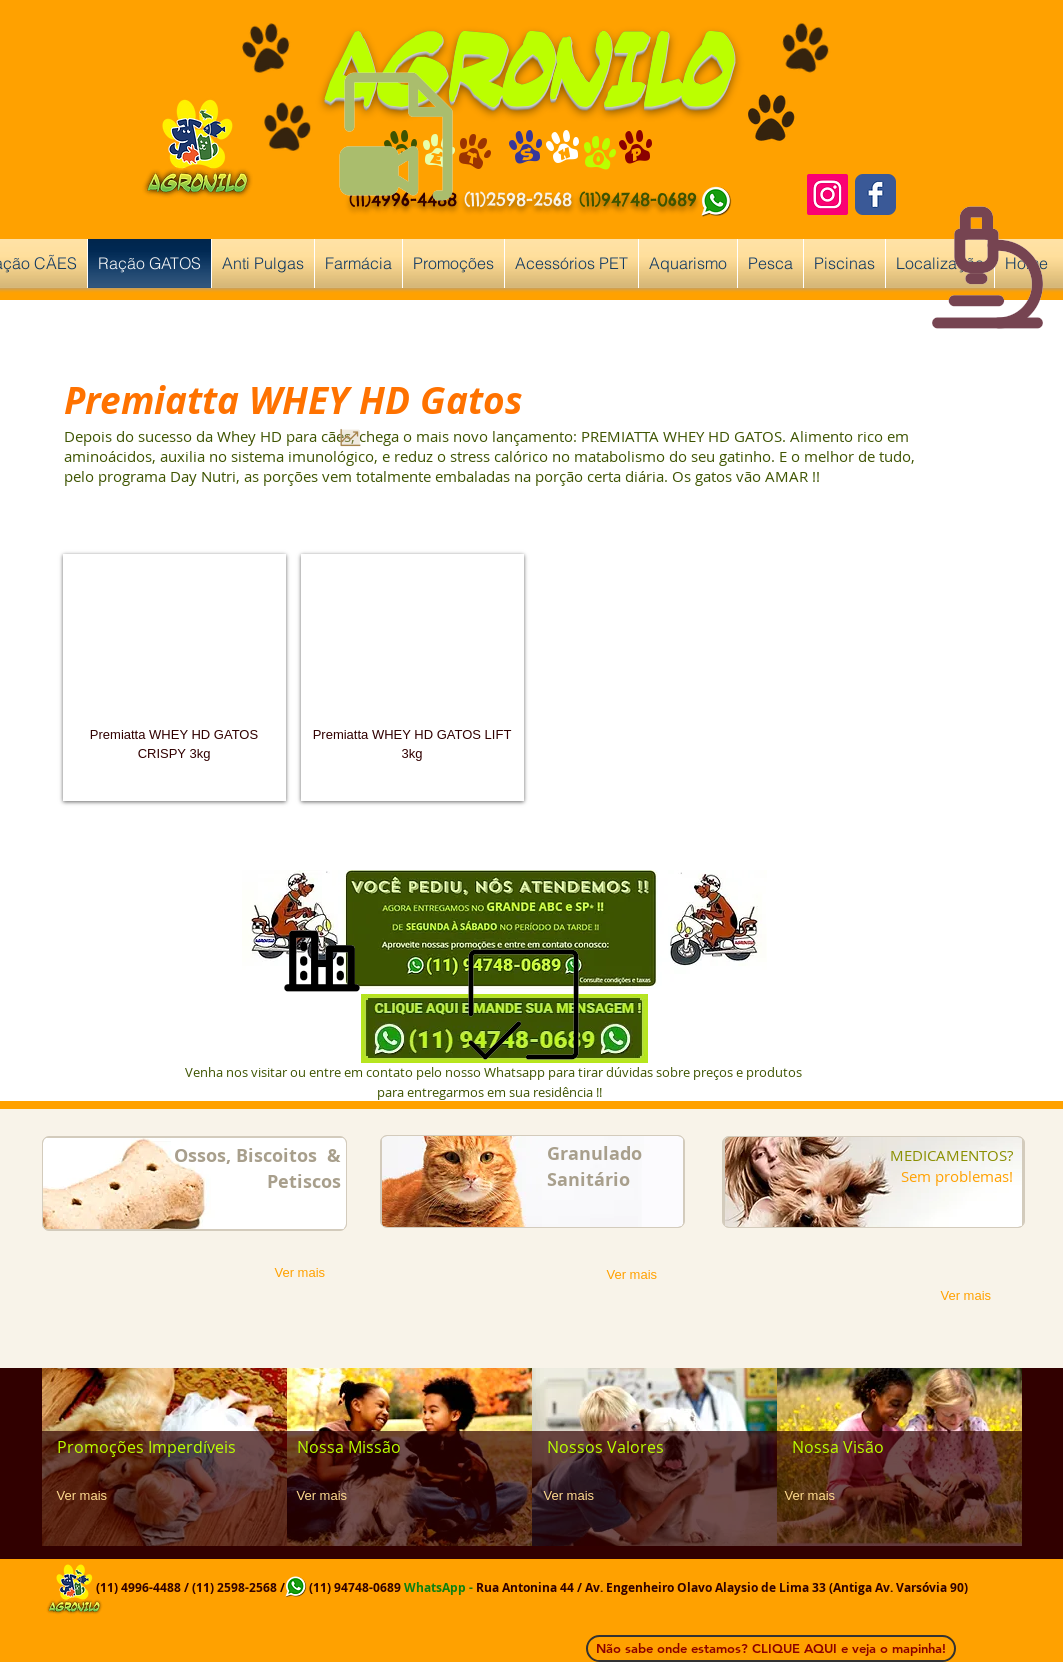 This screenshot has height=1662, width=1063. Describe the element at coordinates (987, 267) in the screenshot. I see `access scientific or research tools` at that location.